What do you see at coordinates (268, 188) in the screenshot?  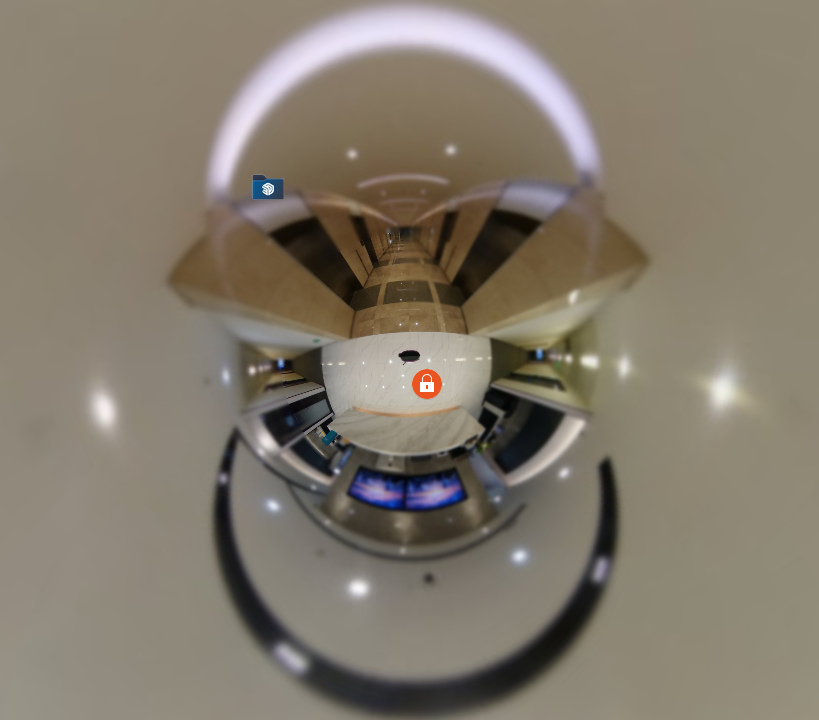 I see `open sketchup project files folder` at bounding box center [268, 188].